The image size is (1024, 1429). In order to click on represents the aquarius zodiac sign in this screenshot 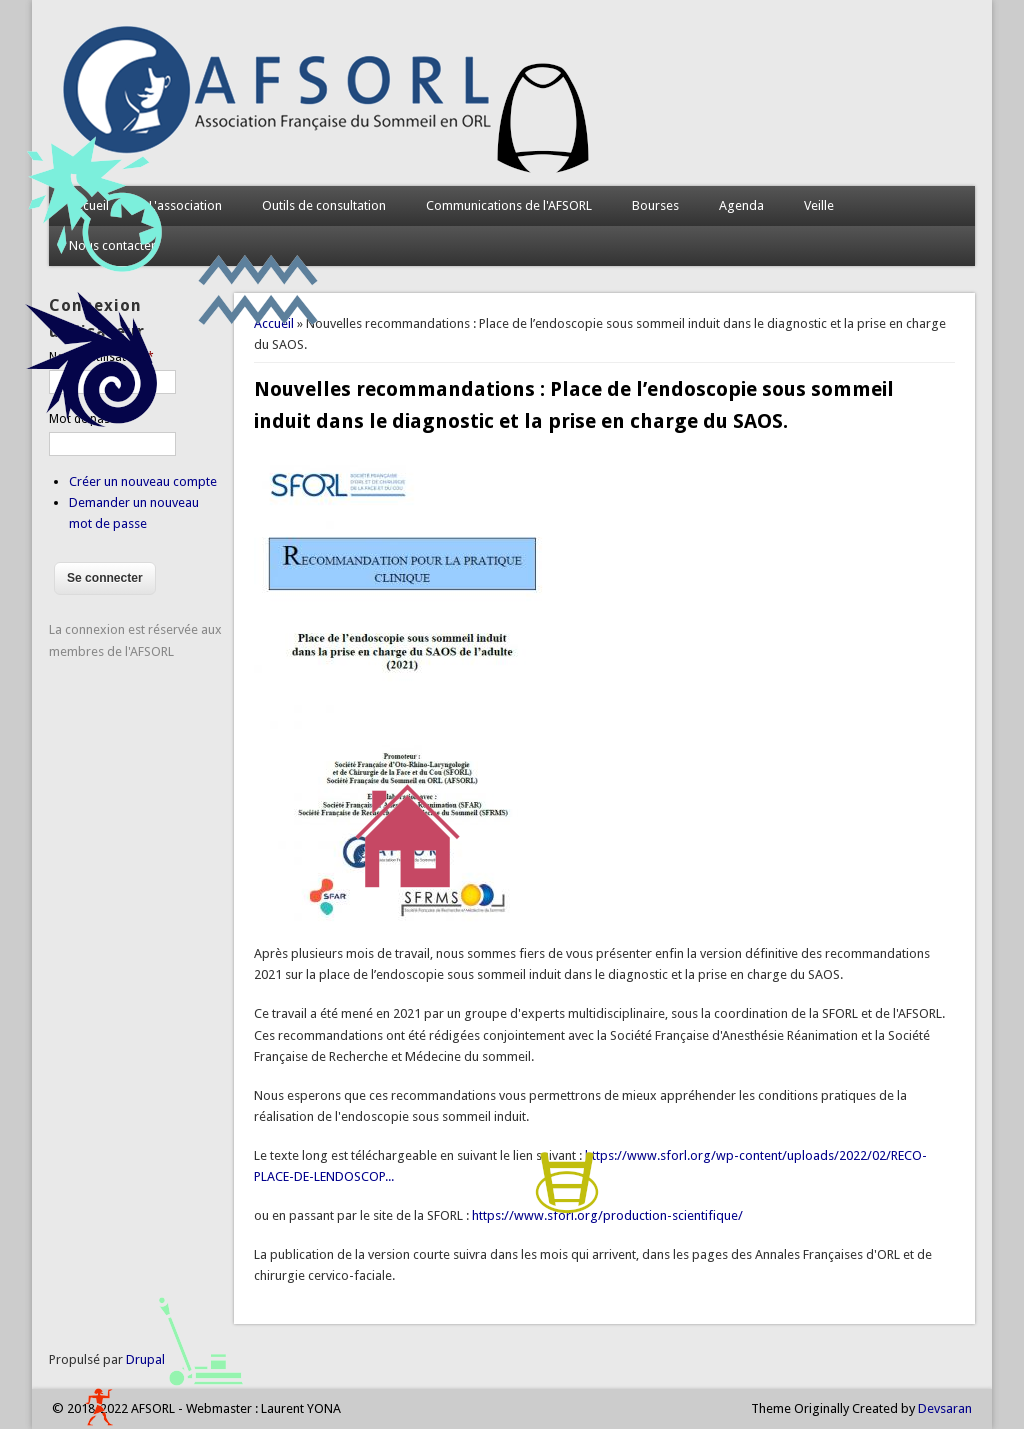, I will do `click(258, 290)`.